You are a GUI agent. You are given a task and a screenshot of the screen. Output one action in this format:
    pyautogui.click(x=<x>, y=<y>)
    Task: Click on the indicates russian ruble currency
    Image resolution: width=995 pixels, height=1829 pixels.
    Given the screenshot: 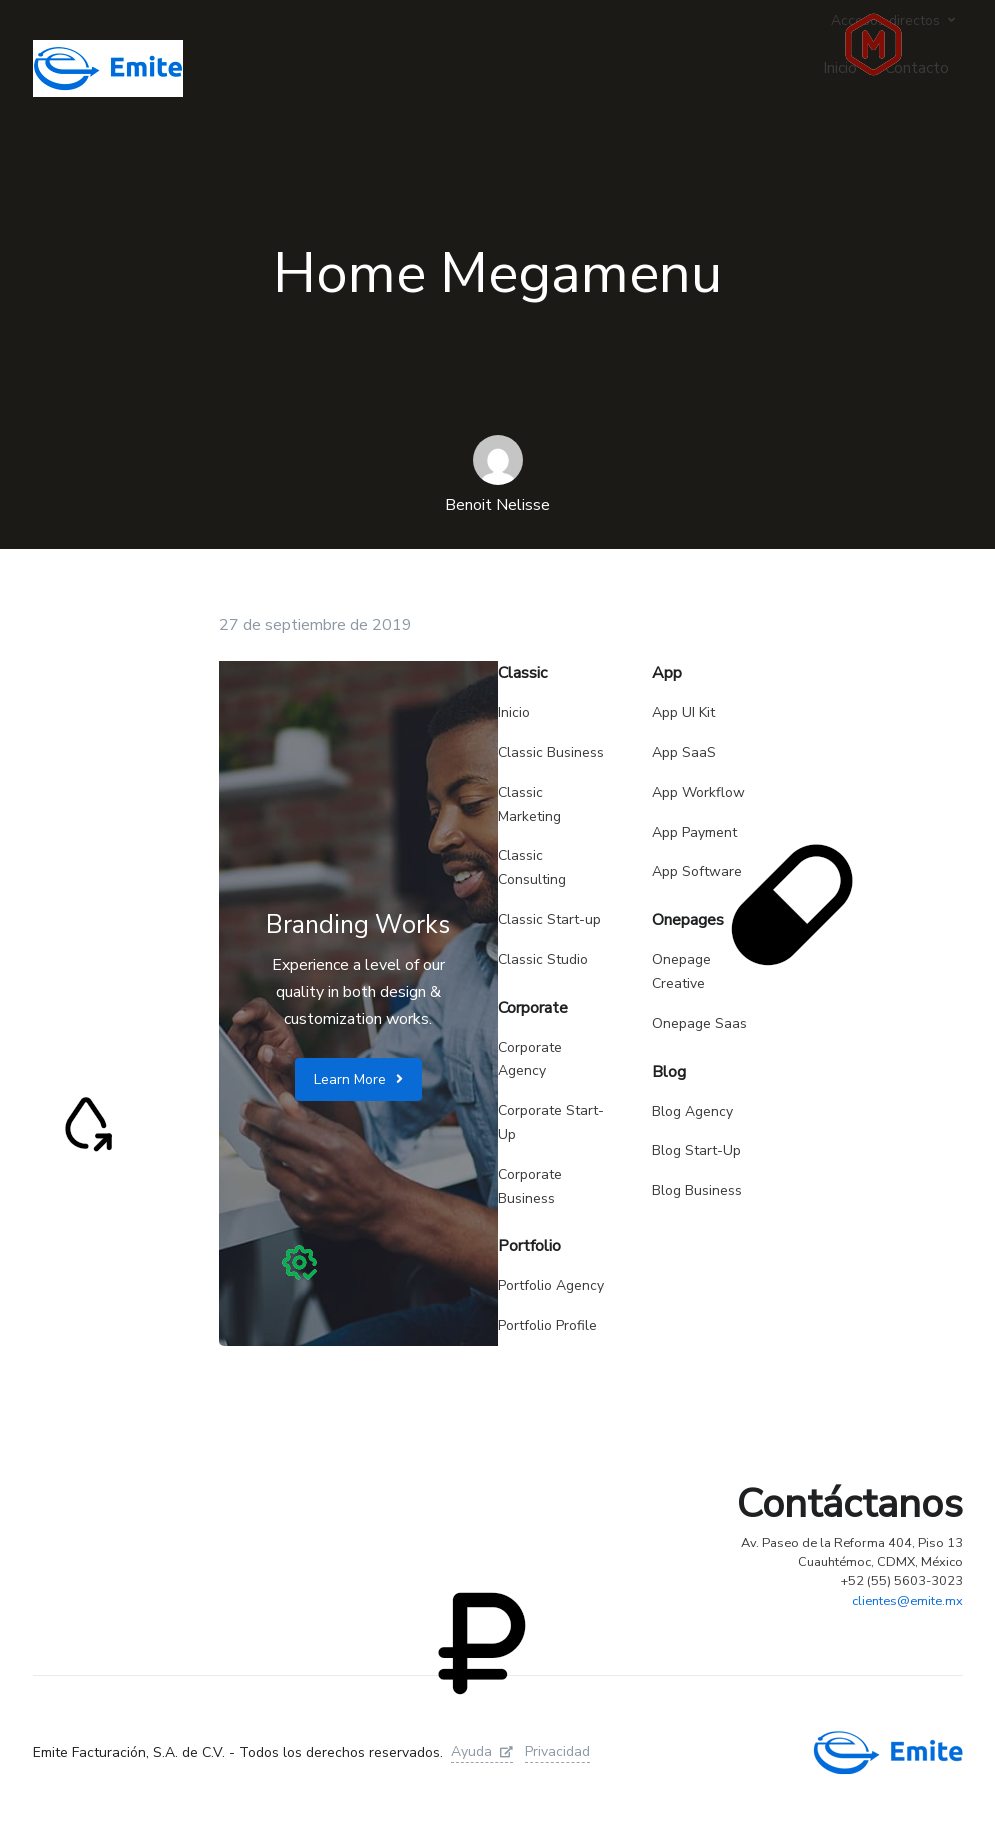 What is the action you would take?
    pyautogui.click(x=485, y=1643)
    